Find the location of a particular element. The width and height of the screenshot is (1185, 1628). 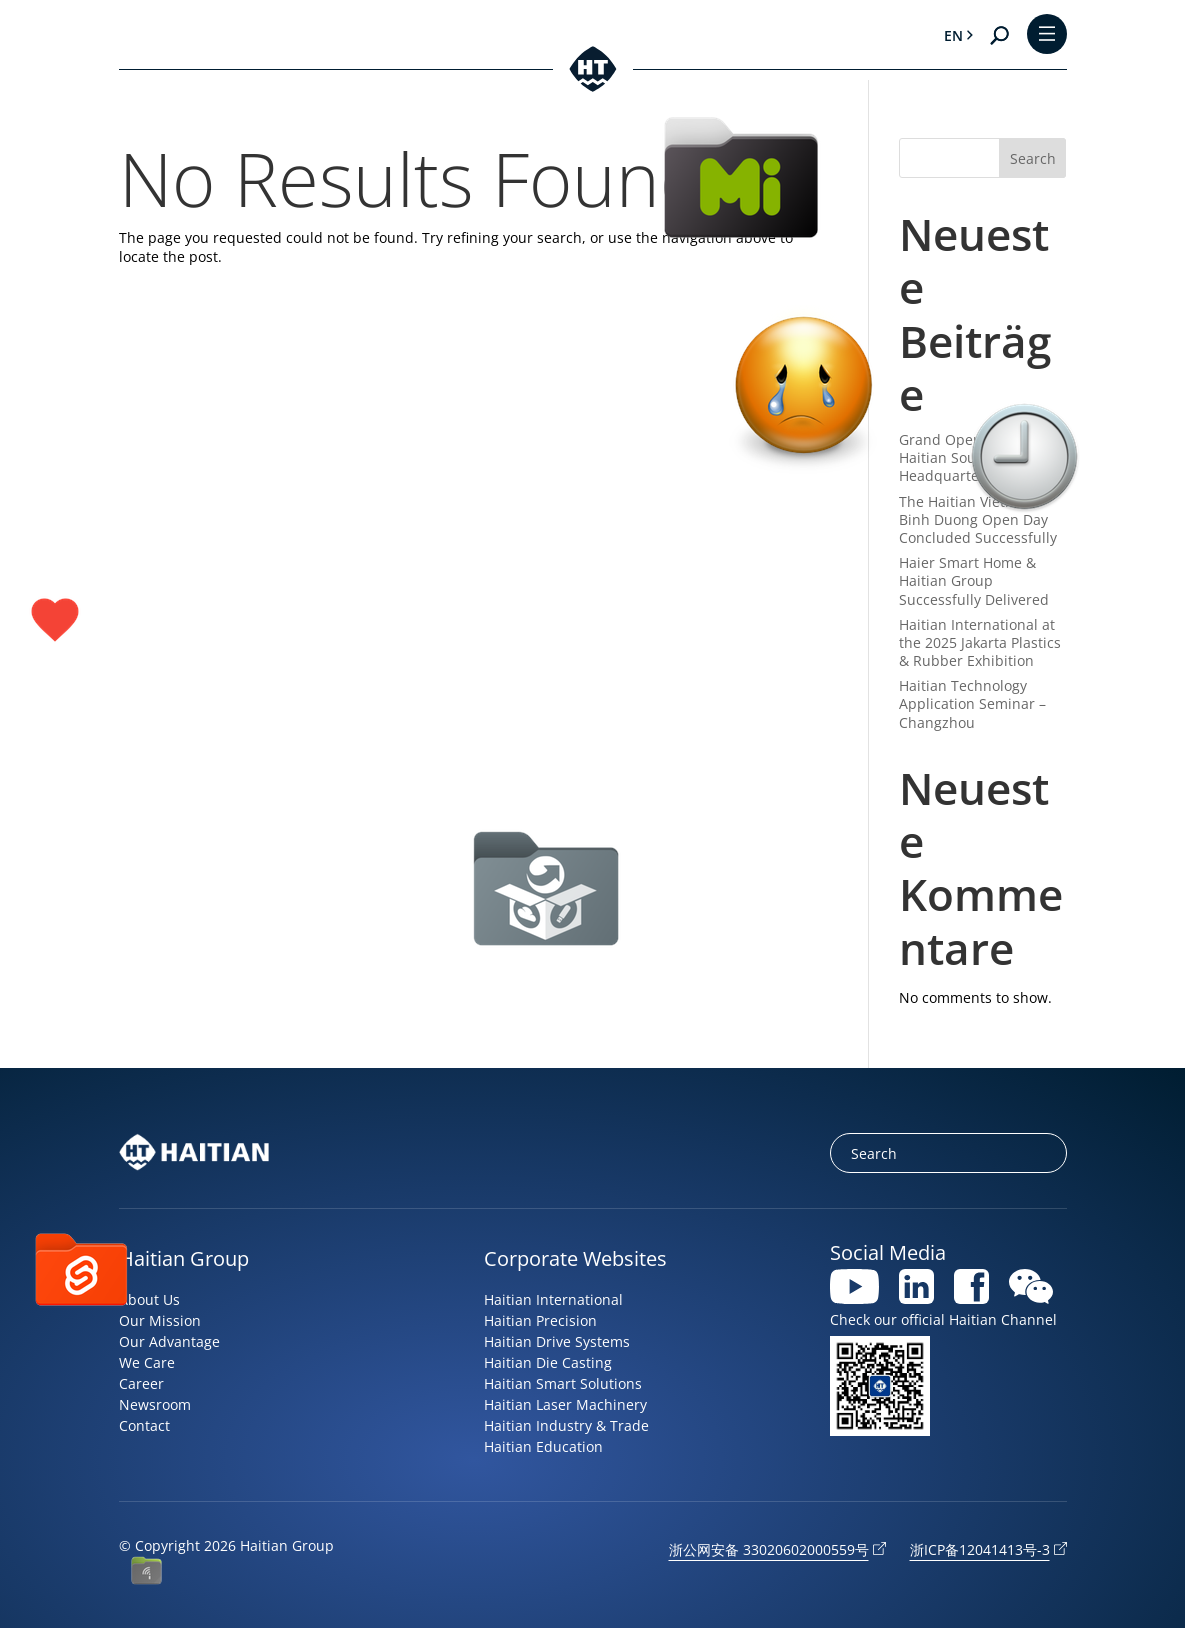

open portableapps folder is located at coordinates (545, 892).